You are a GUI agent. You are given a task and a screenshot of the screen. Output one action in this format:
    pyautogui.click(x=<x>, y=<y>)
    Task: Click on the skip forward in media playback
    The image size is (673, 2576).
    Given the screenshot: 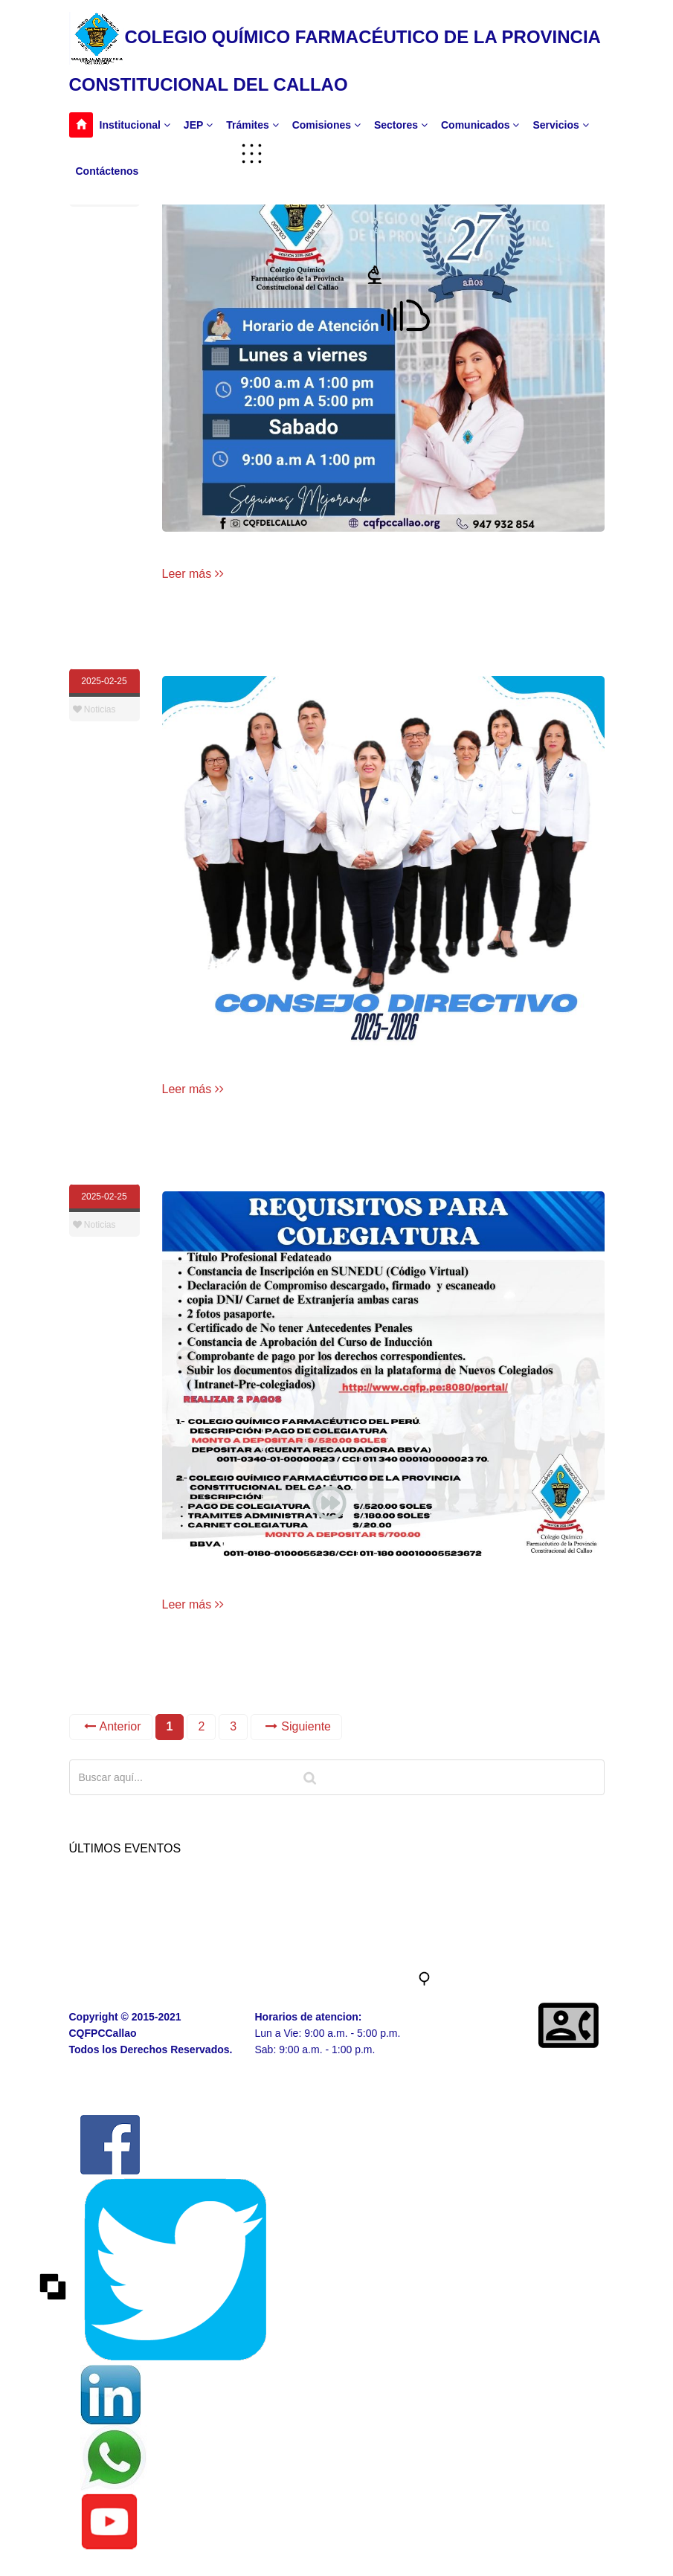 What is the action you would take?
    pyautogui.click(x=329, y=1503)
    